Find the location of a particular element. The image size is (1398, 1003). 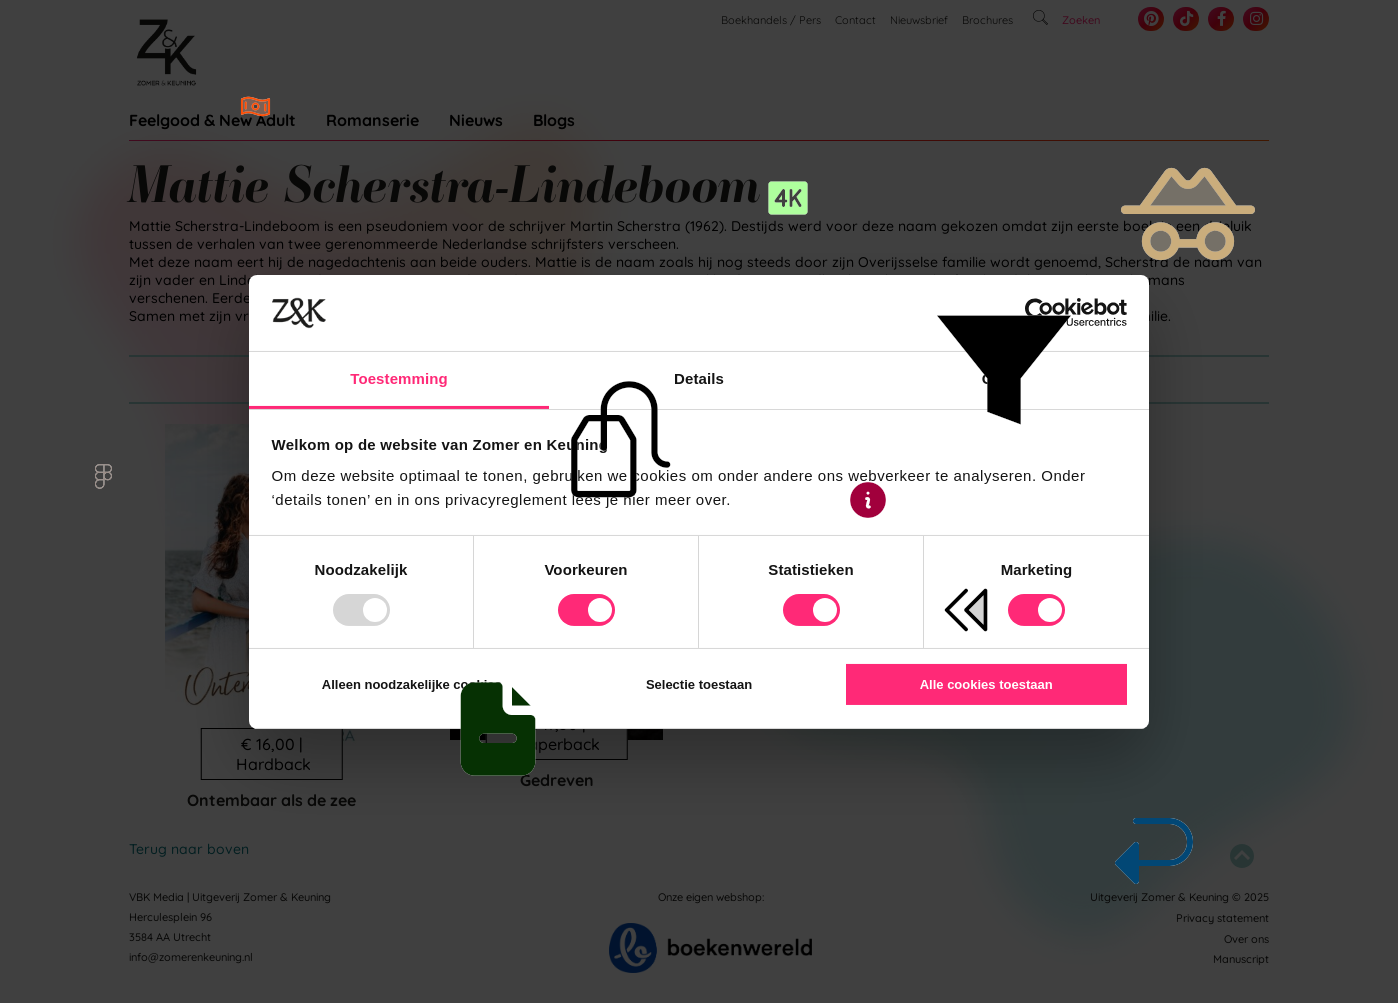

filter or sort content is located at coordinates (1004, 370).